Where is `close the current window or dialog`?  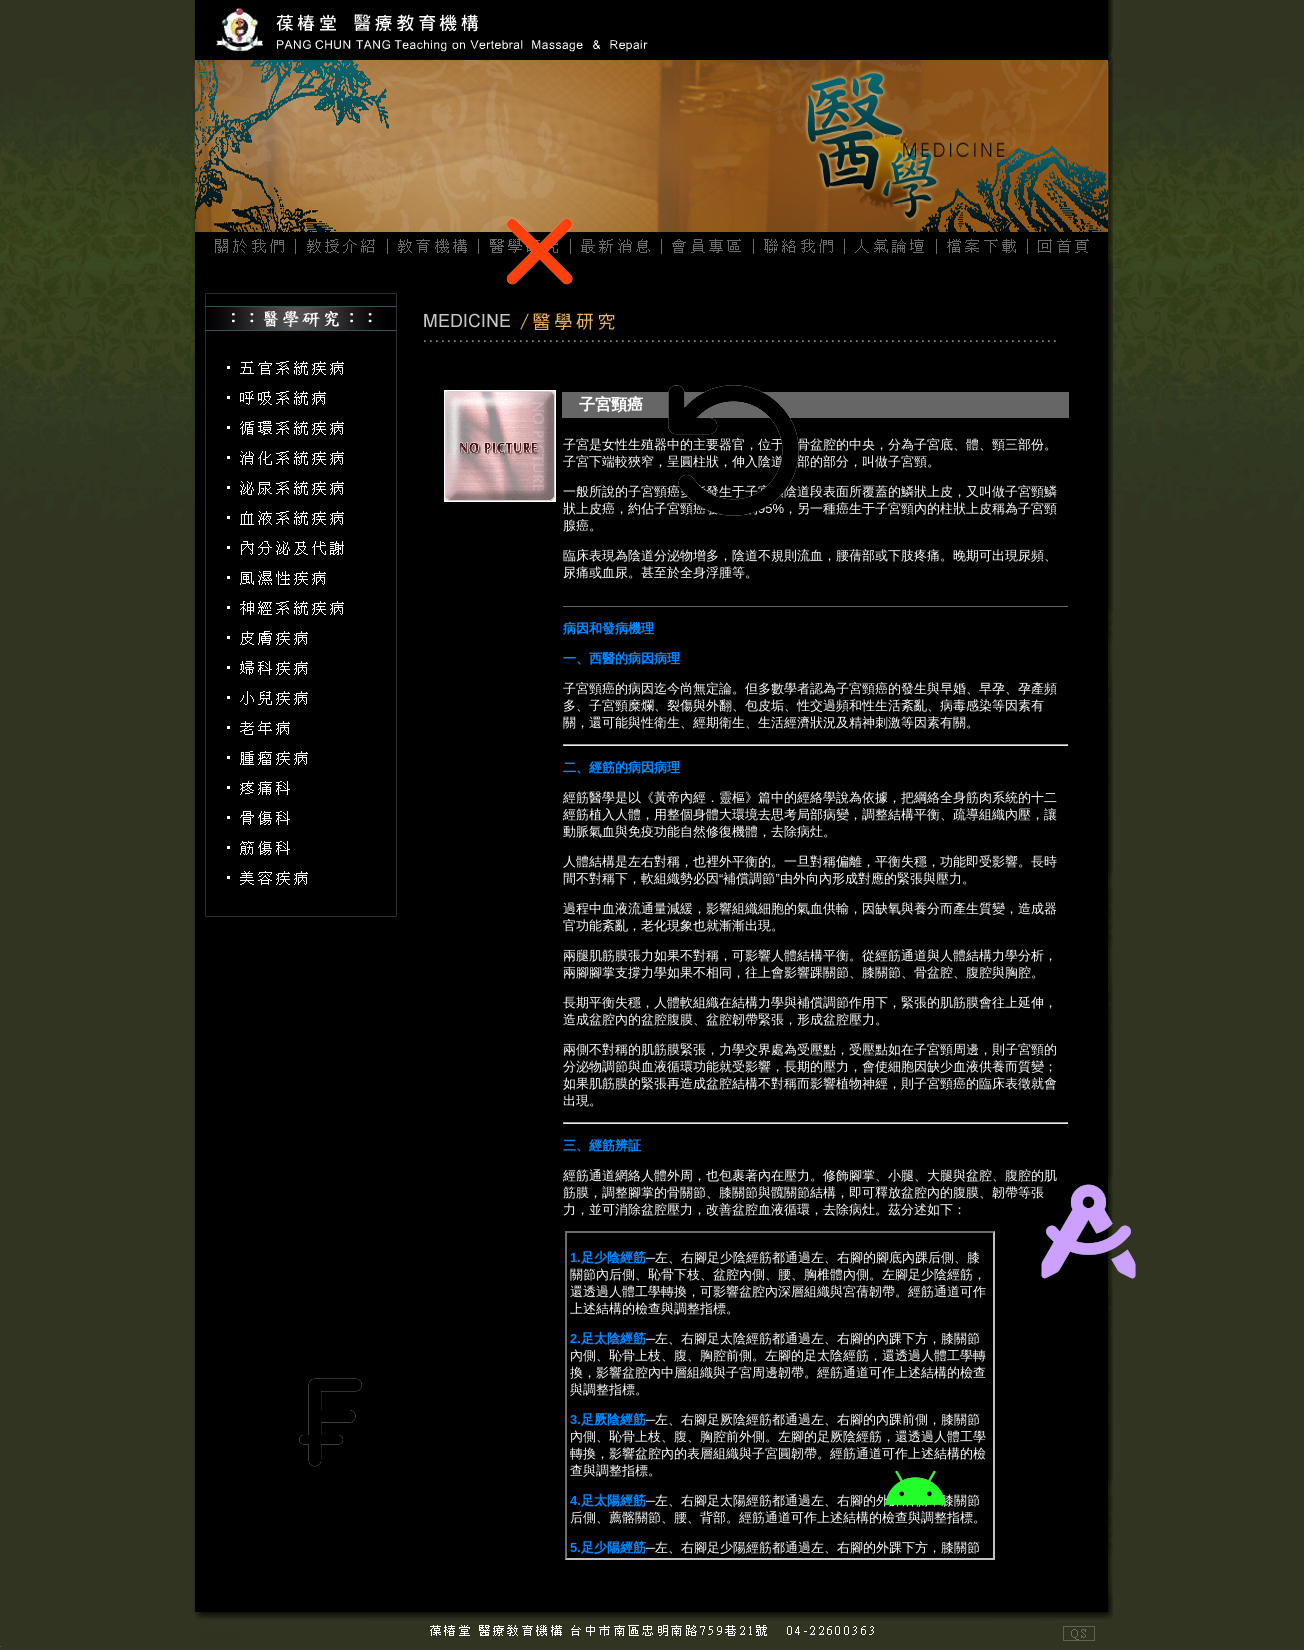 close the current window or dialog is located at coordinates (539, 251).